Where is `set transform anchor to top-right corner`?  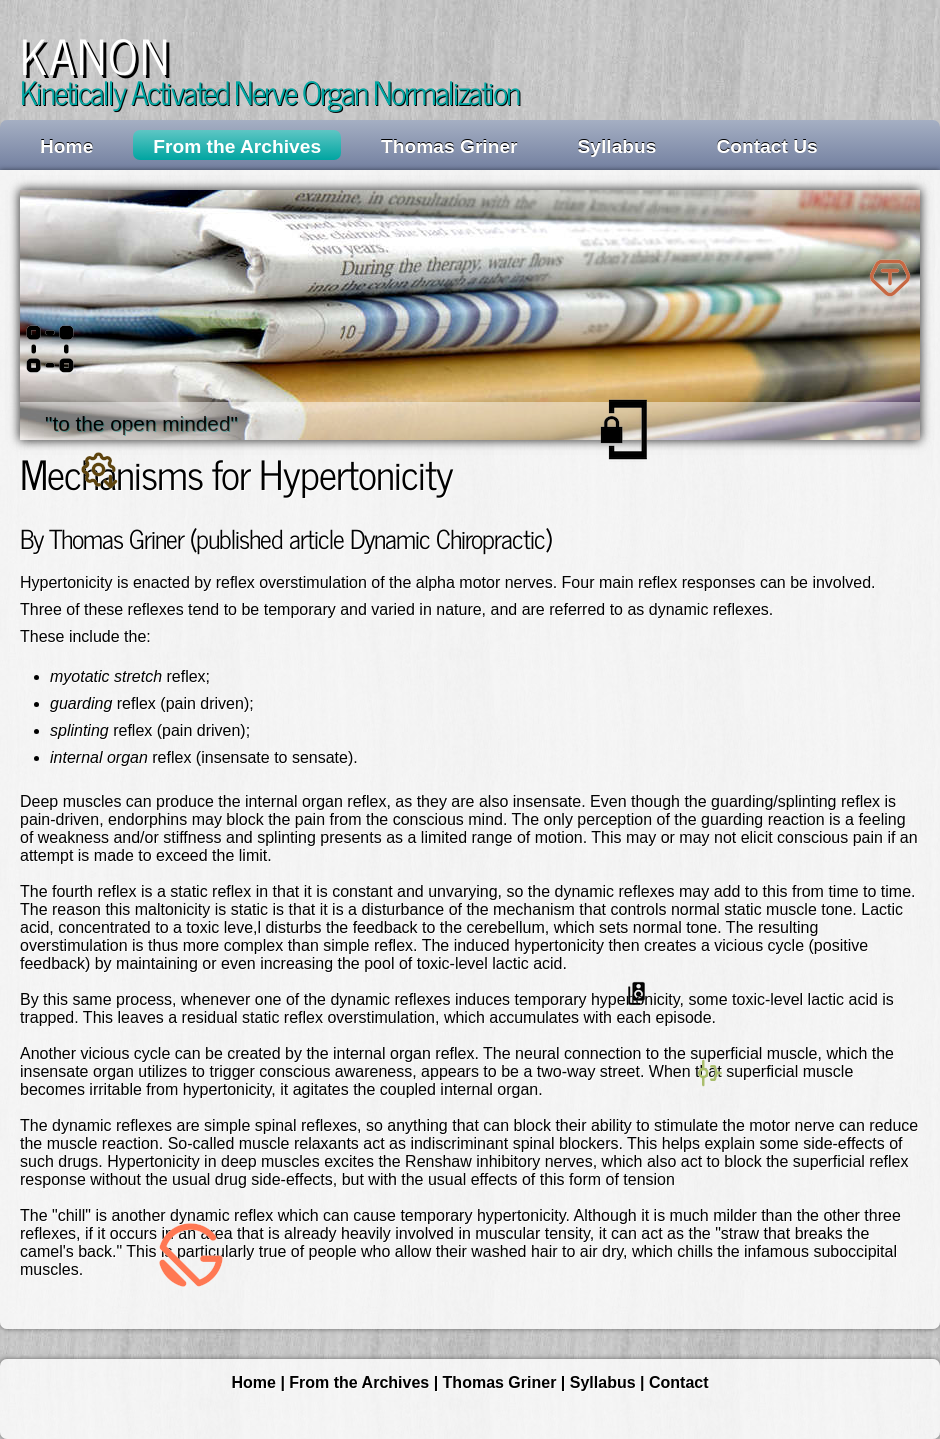
set transform anchor to top-right corner is located at coordinates (50, 349).